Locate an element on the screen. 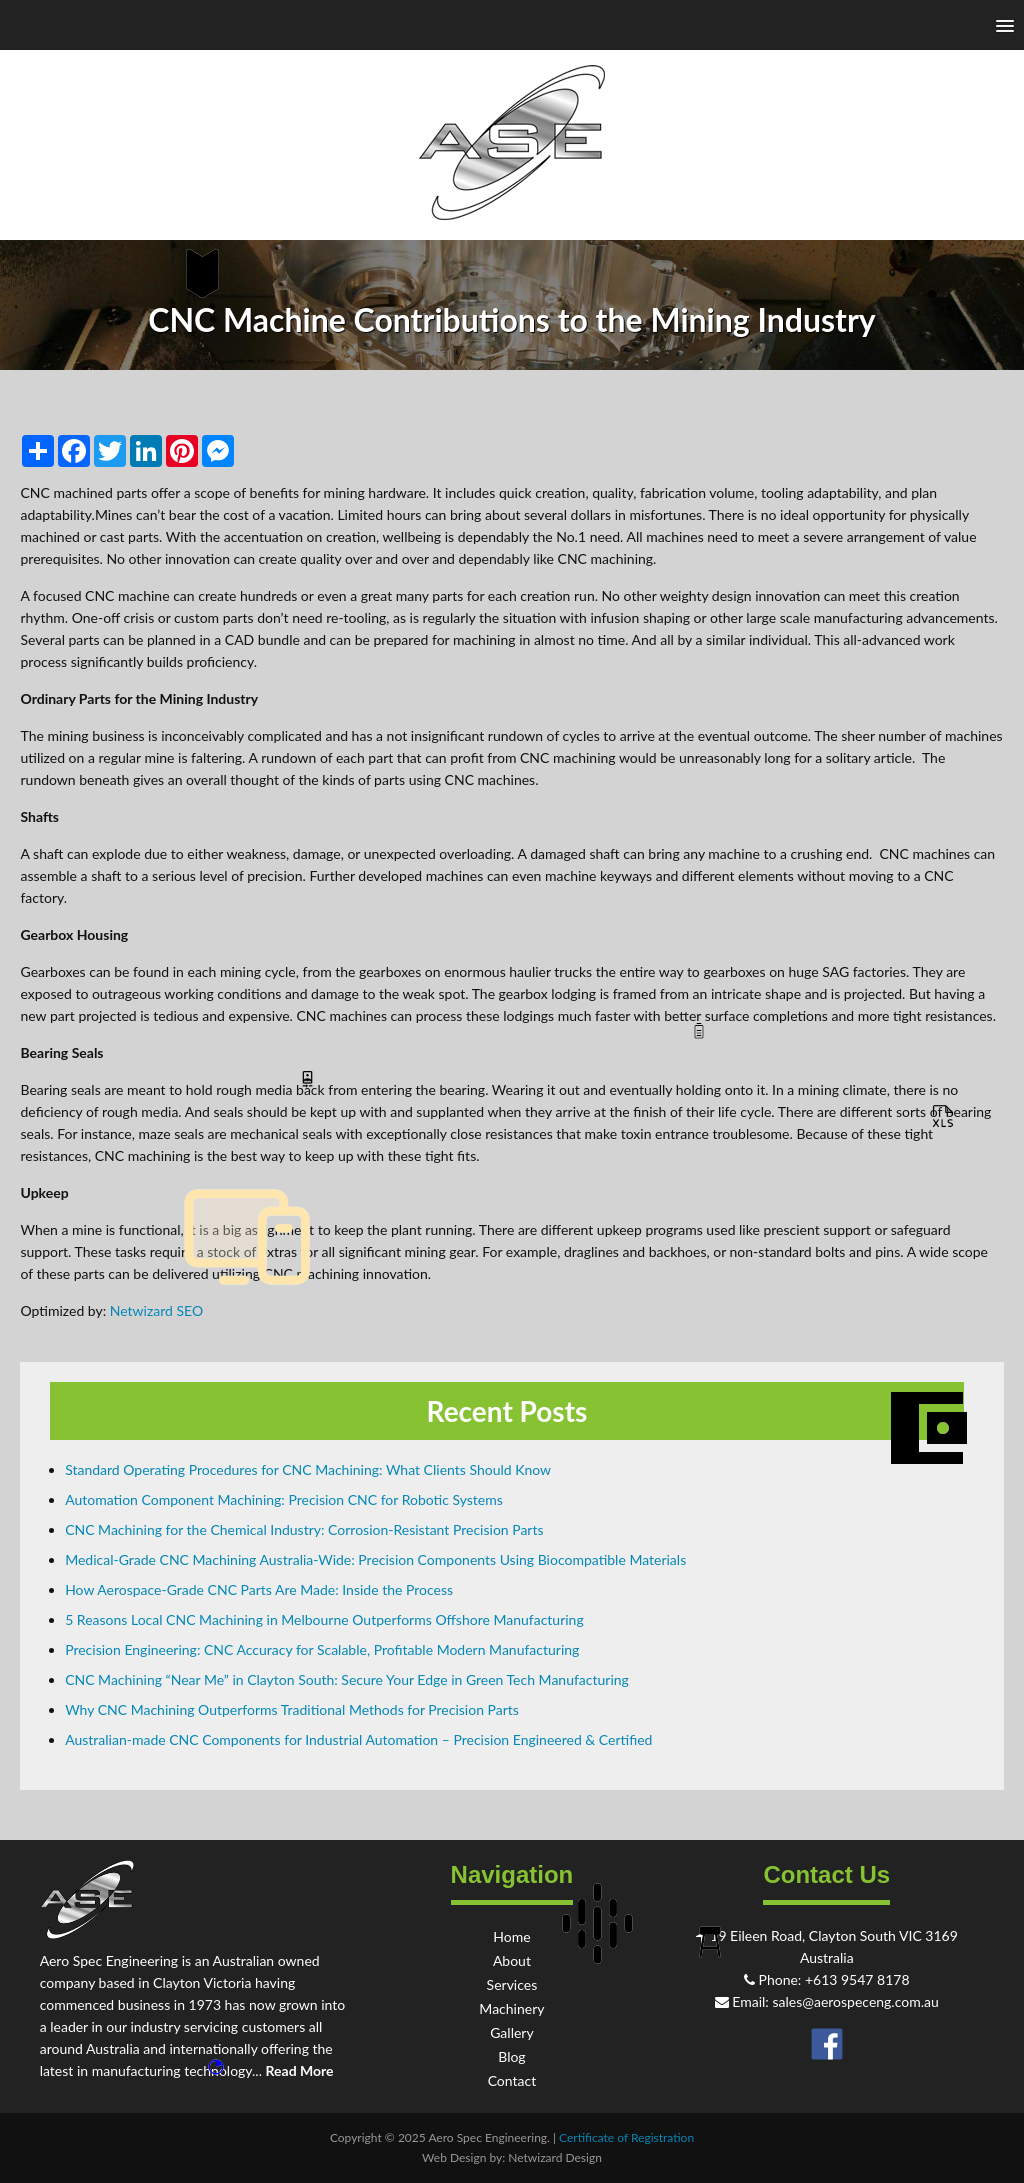 The width and height of the screenshot is (1024, 2183). open google podcasts app is located at coordinates (597, 1923).